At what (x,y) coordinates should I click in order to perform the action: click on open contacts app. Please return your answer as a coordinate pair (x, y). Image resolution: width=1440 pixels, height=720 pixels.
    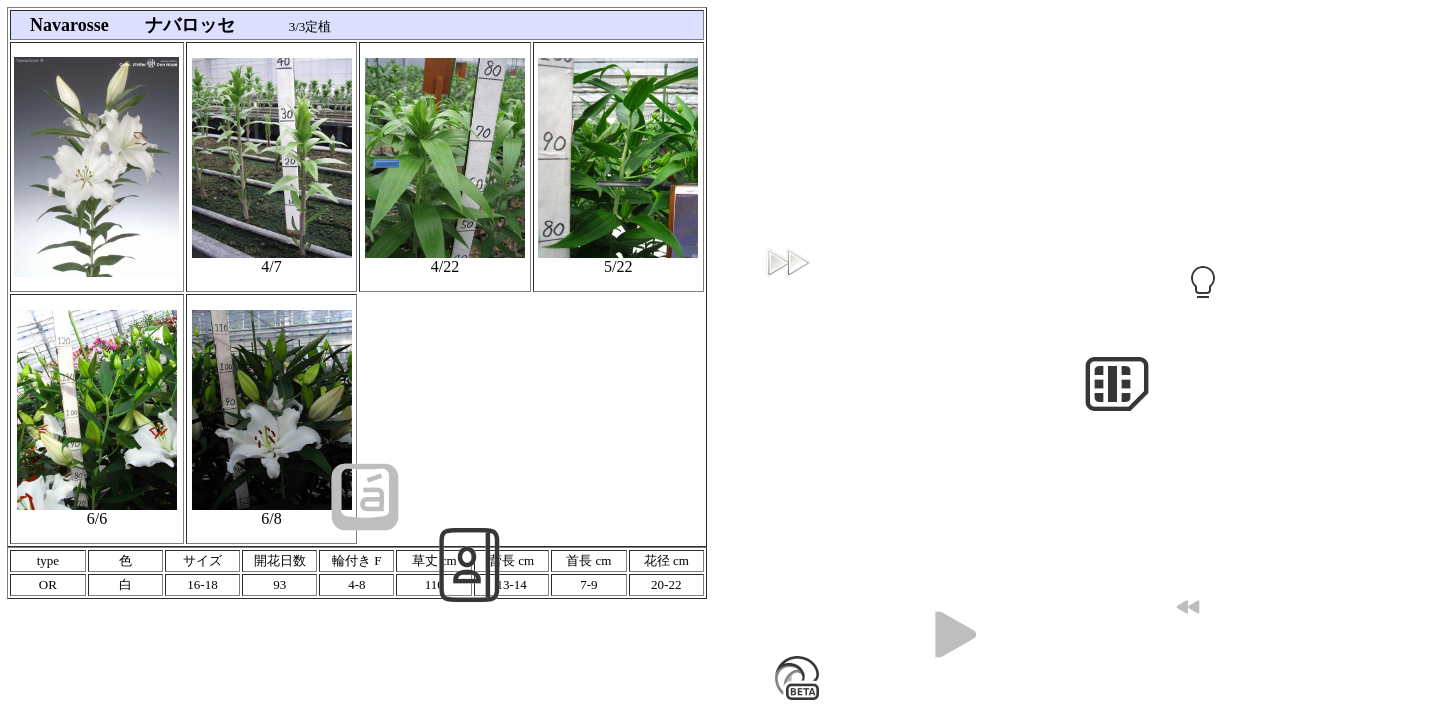
    Looking at the image, I should click on (467, 565).